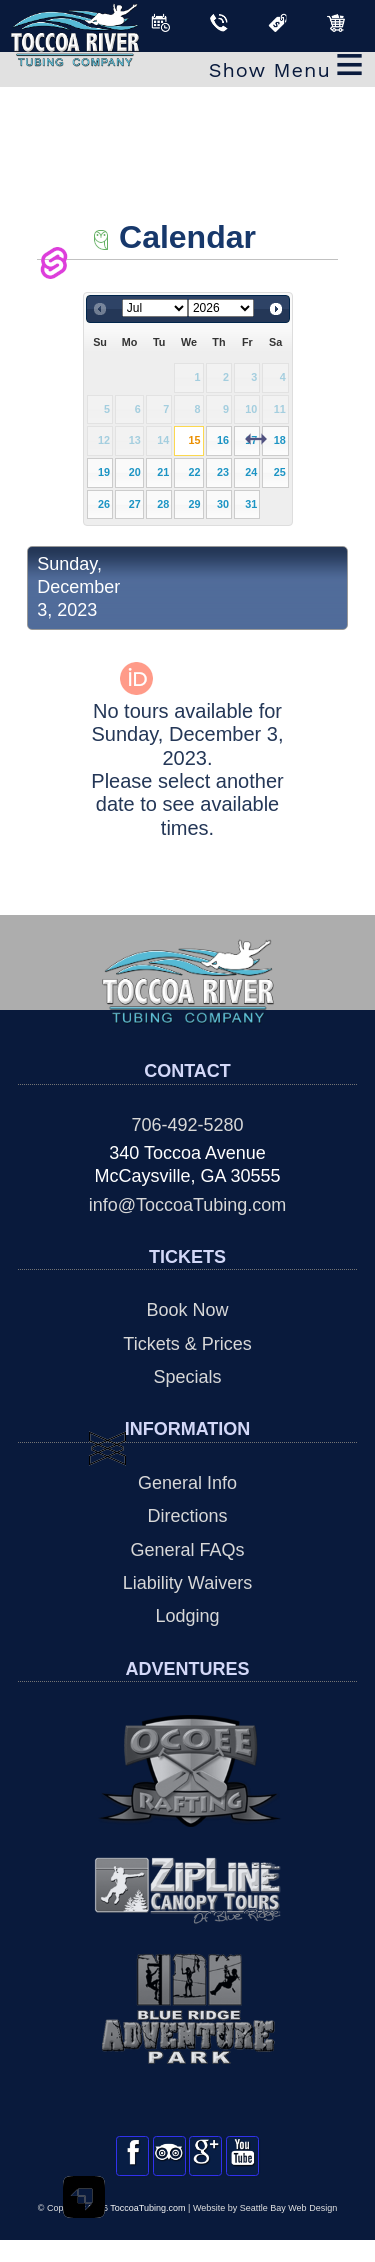  I want to click on posit brand logo, so click(107, 1448).